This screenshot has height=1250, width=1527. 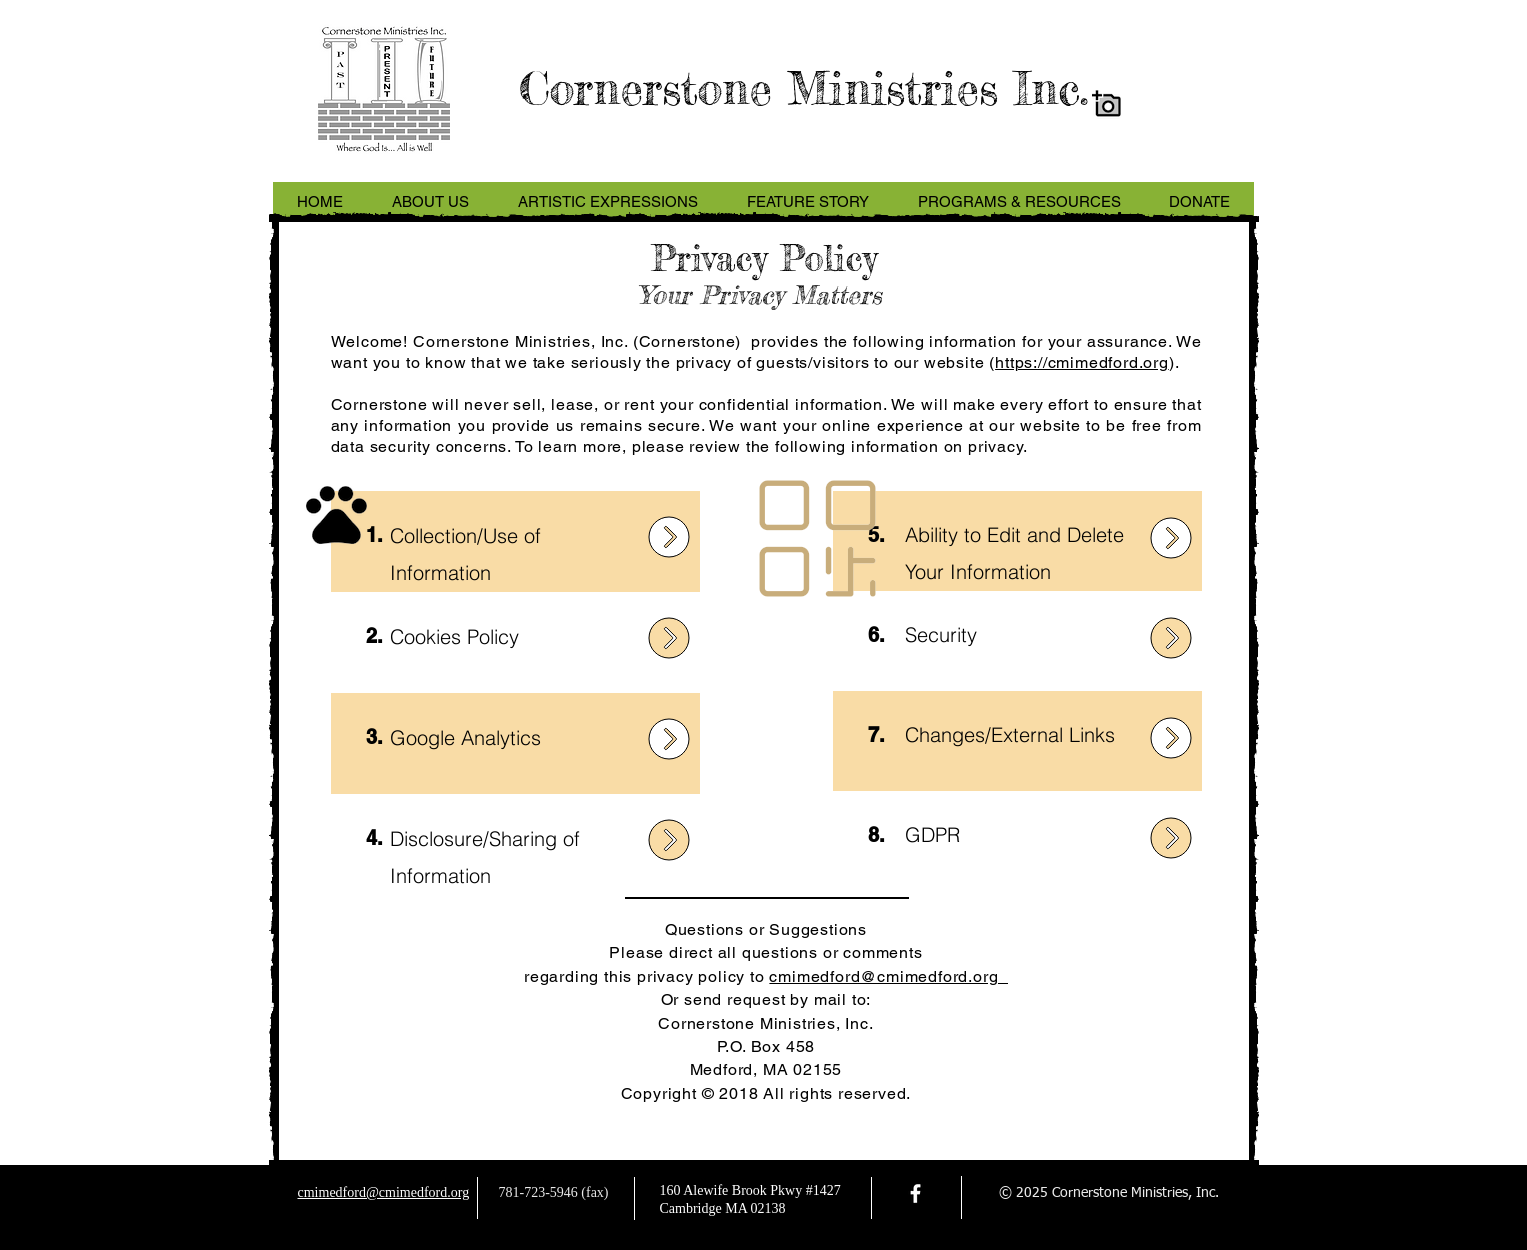 I want to click on access pet-related features or settings, so click(x=336, y=513).